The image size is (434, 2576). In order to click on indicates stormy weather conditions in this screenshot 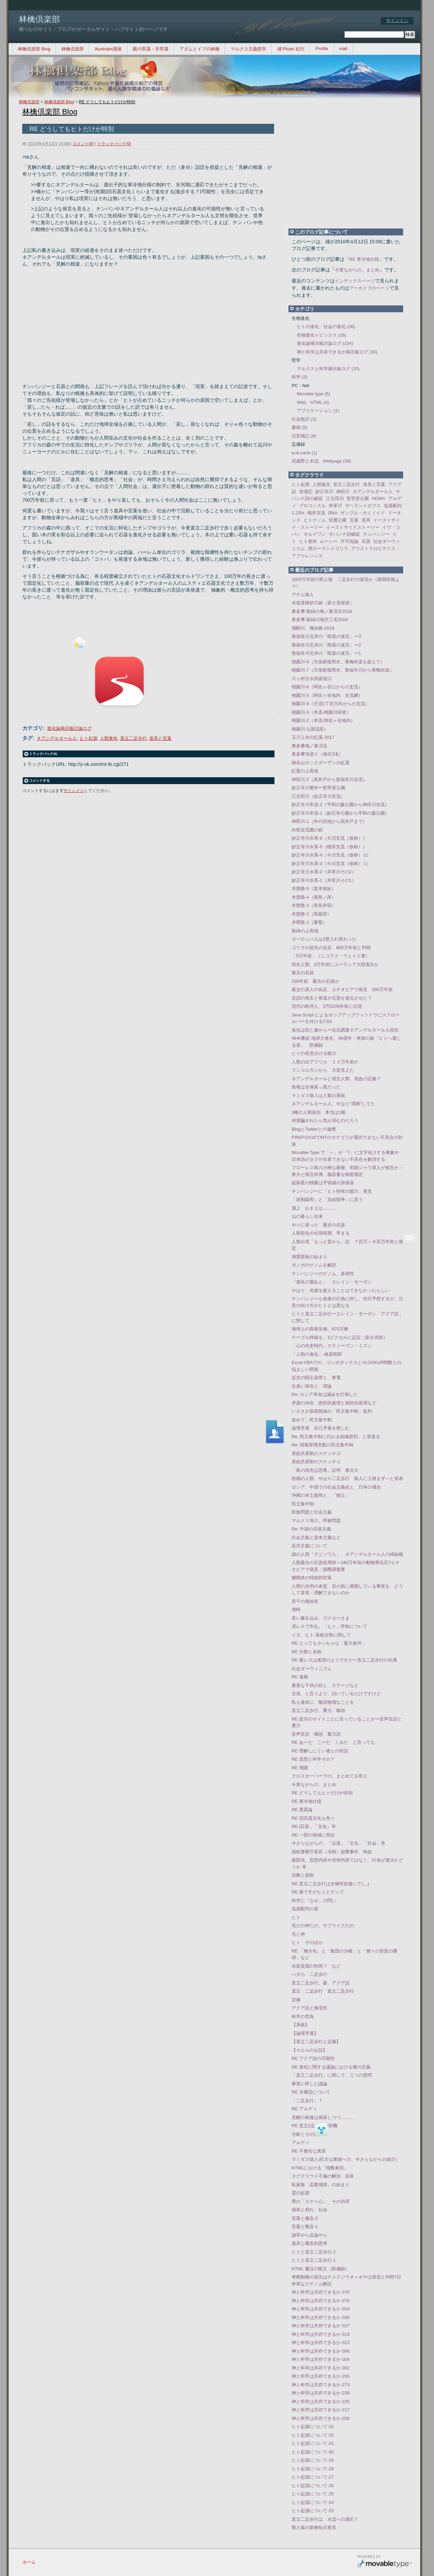, I will do `click(80, 643)`.